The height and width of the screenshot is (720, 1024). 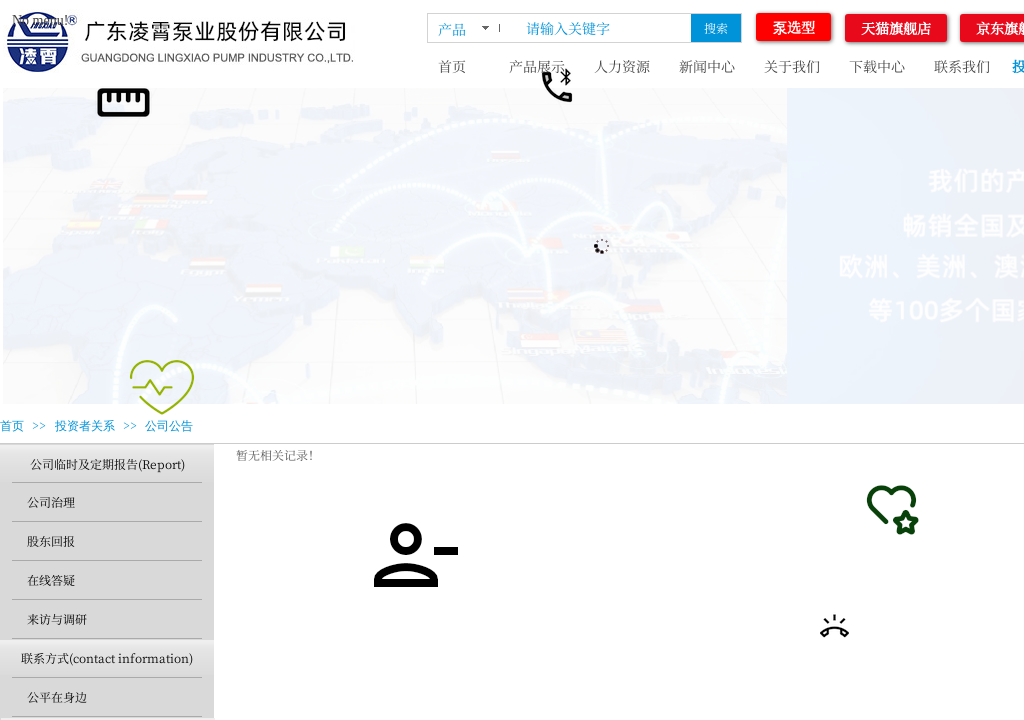 What do you see at coordinates (414, 555) in the screenshot?
I see `remove a contact or friend` at bounding box center [414, 555].